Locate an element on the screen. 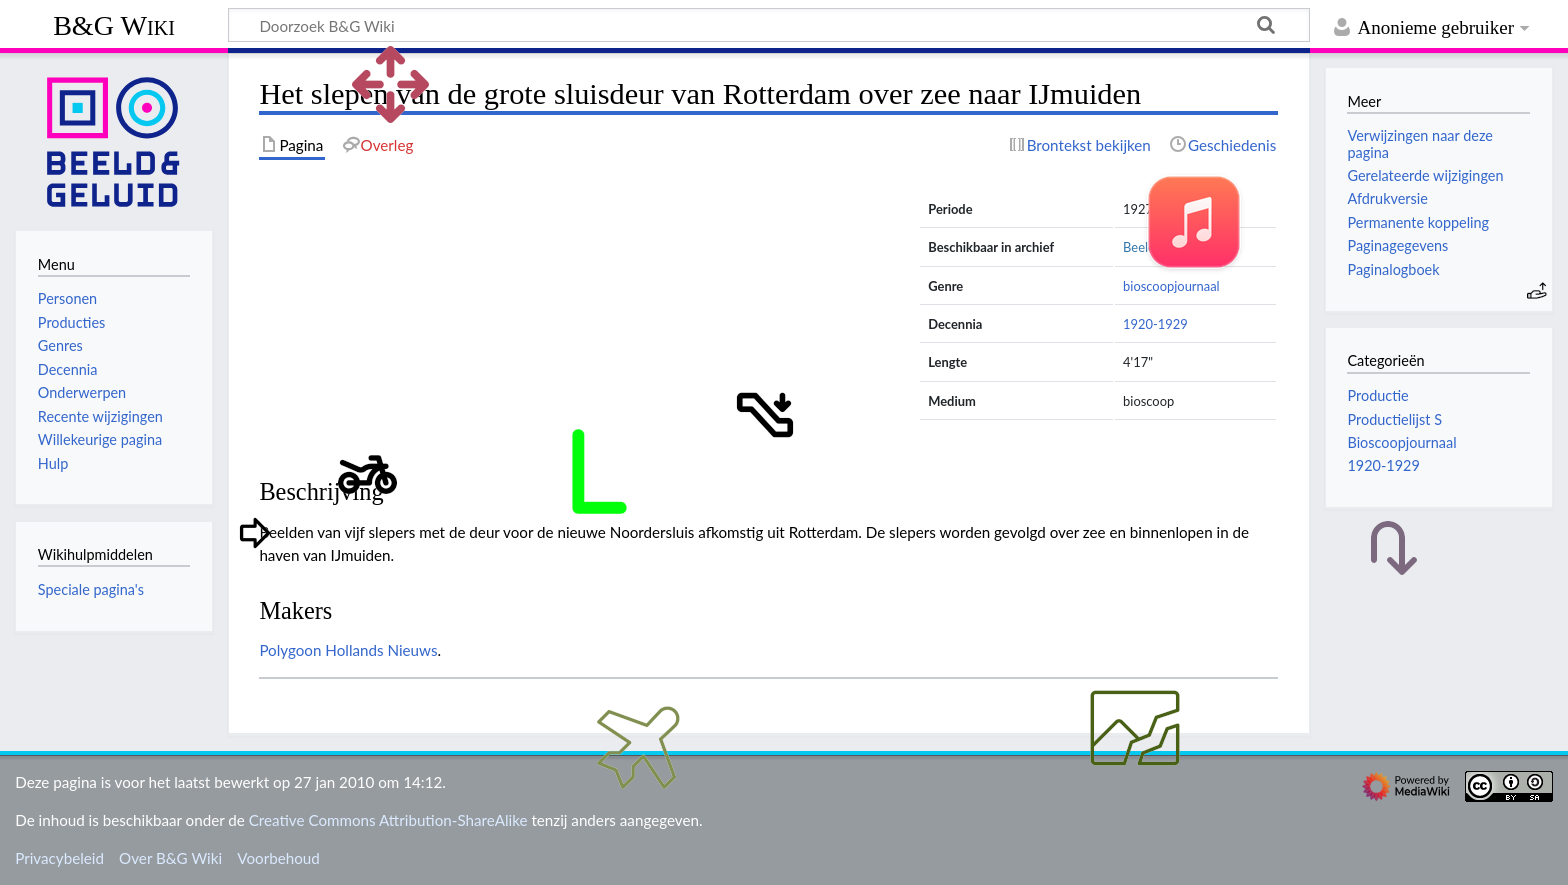 The image size is (1568, 885). go forward or proceed to the next step is located at coordinates (254, 533).